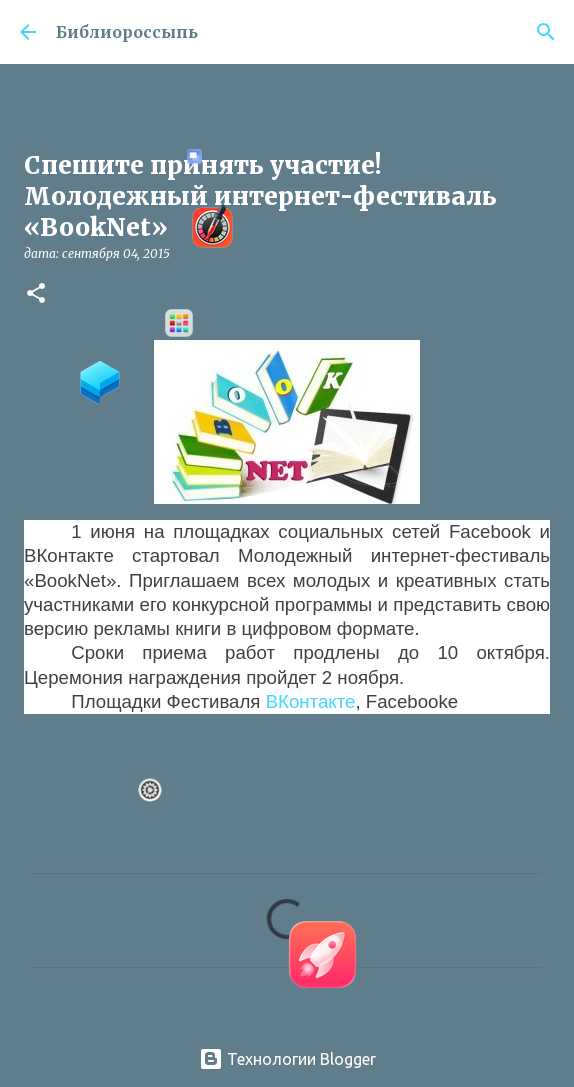 The height and width of the screenshot is (1087, 574). What do you see at coordinates (194, 156) in the screenshot?
I see `manage startup applications and session settings` at bounding box center [194, 156].